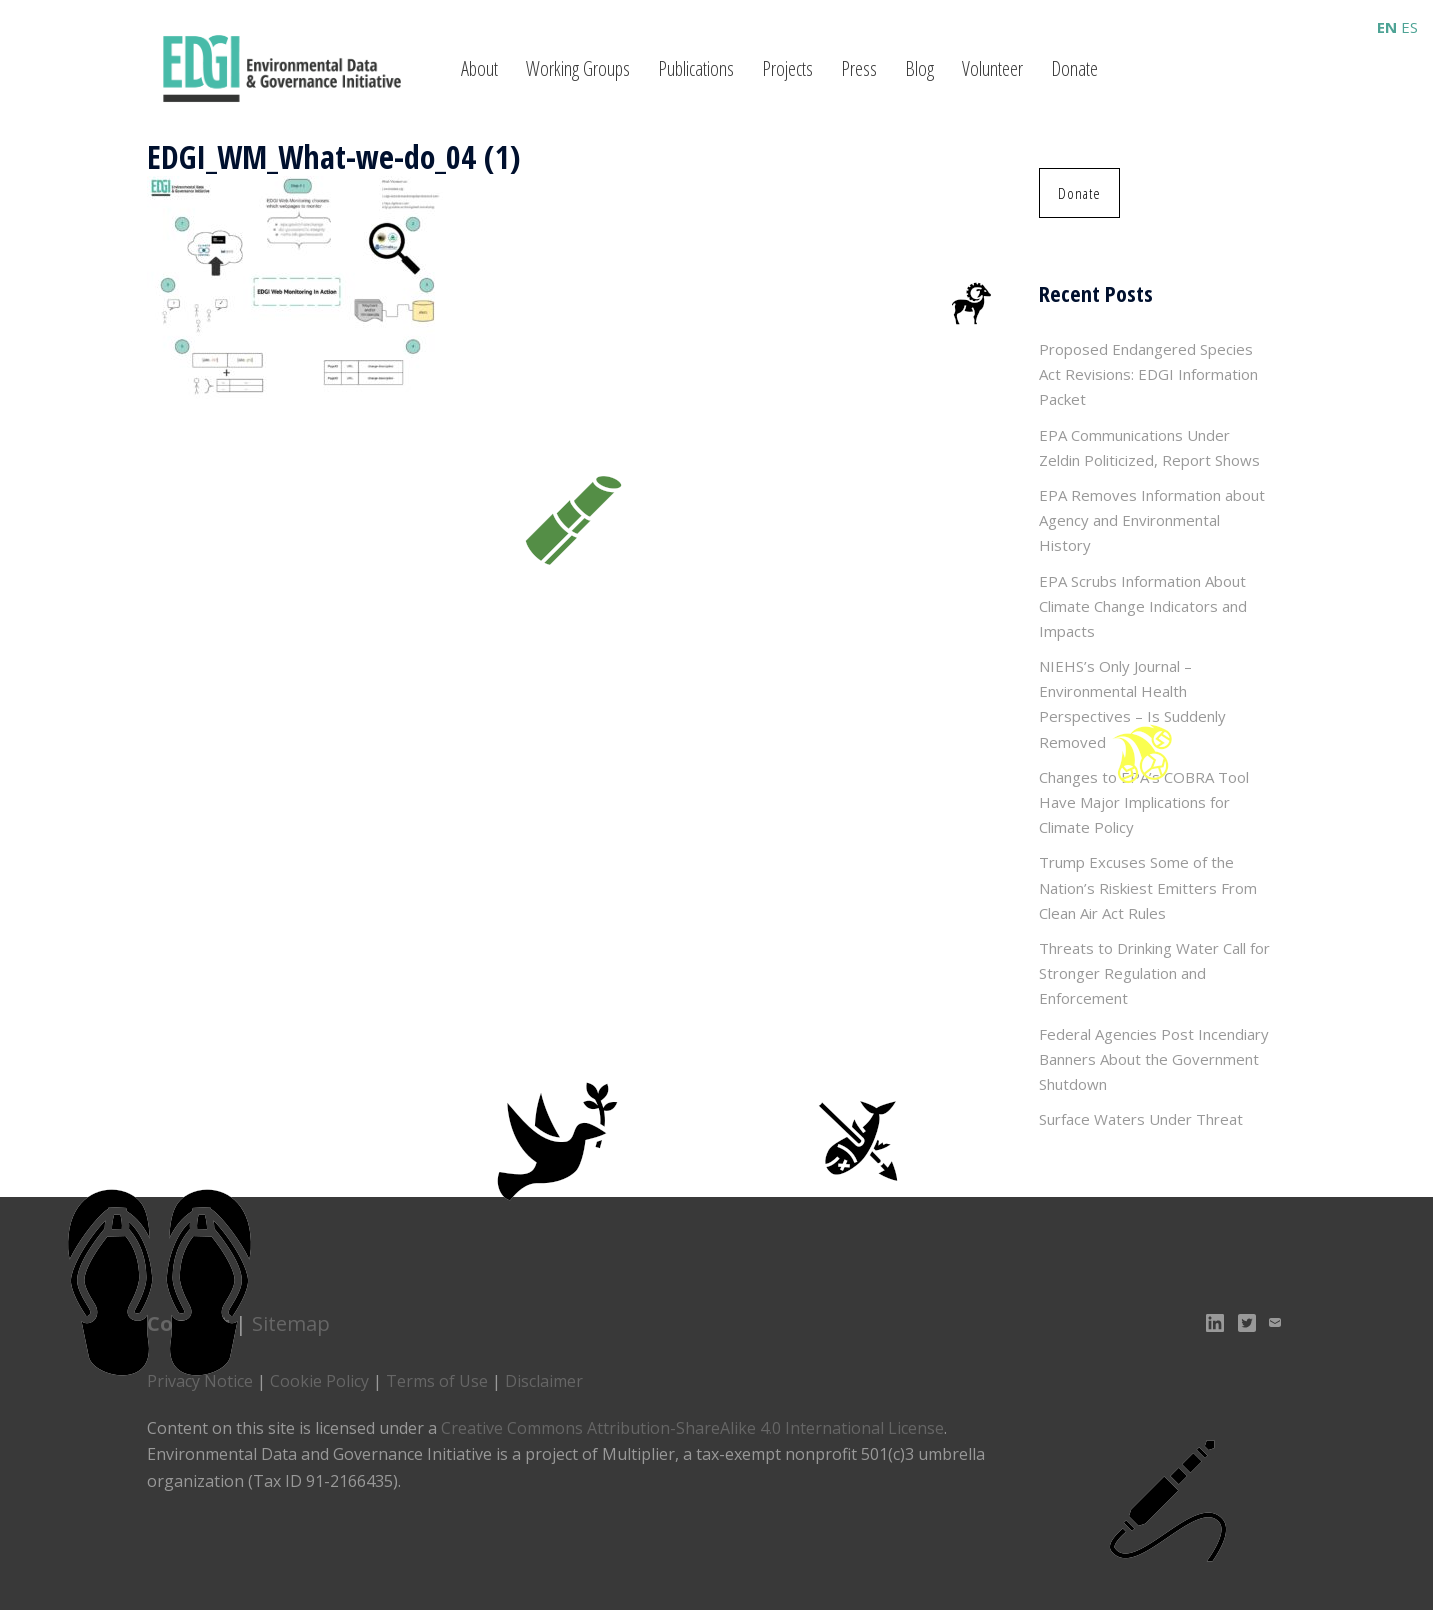  What do you see at coordinates (573, 520) in the screenshot?
I see `access makeup or beauty tools` at bounding box center [573, 520].